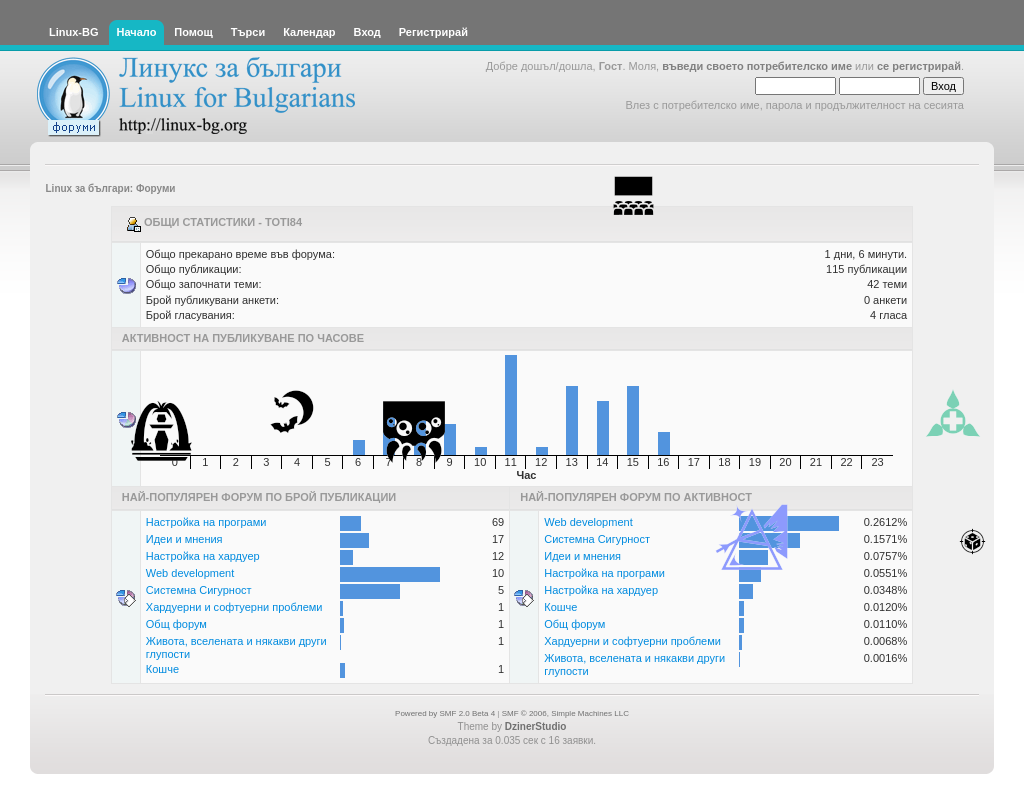 This screenshot has height=794, width=1024. Describe the element at coordinates (752, 540) in the screenshot. I see `indicates light refraction or spectrum settings` at that location.